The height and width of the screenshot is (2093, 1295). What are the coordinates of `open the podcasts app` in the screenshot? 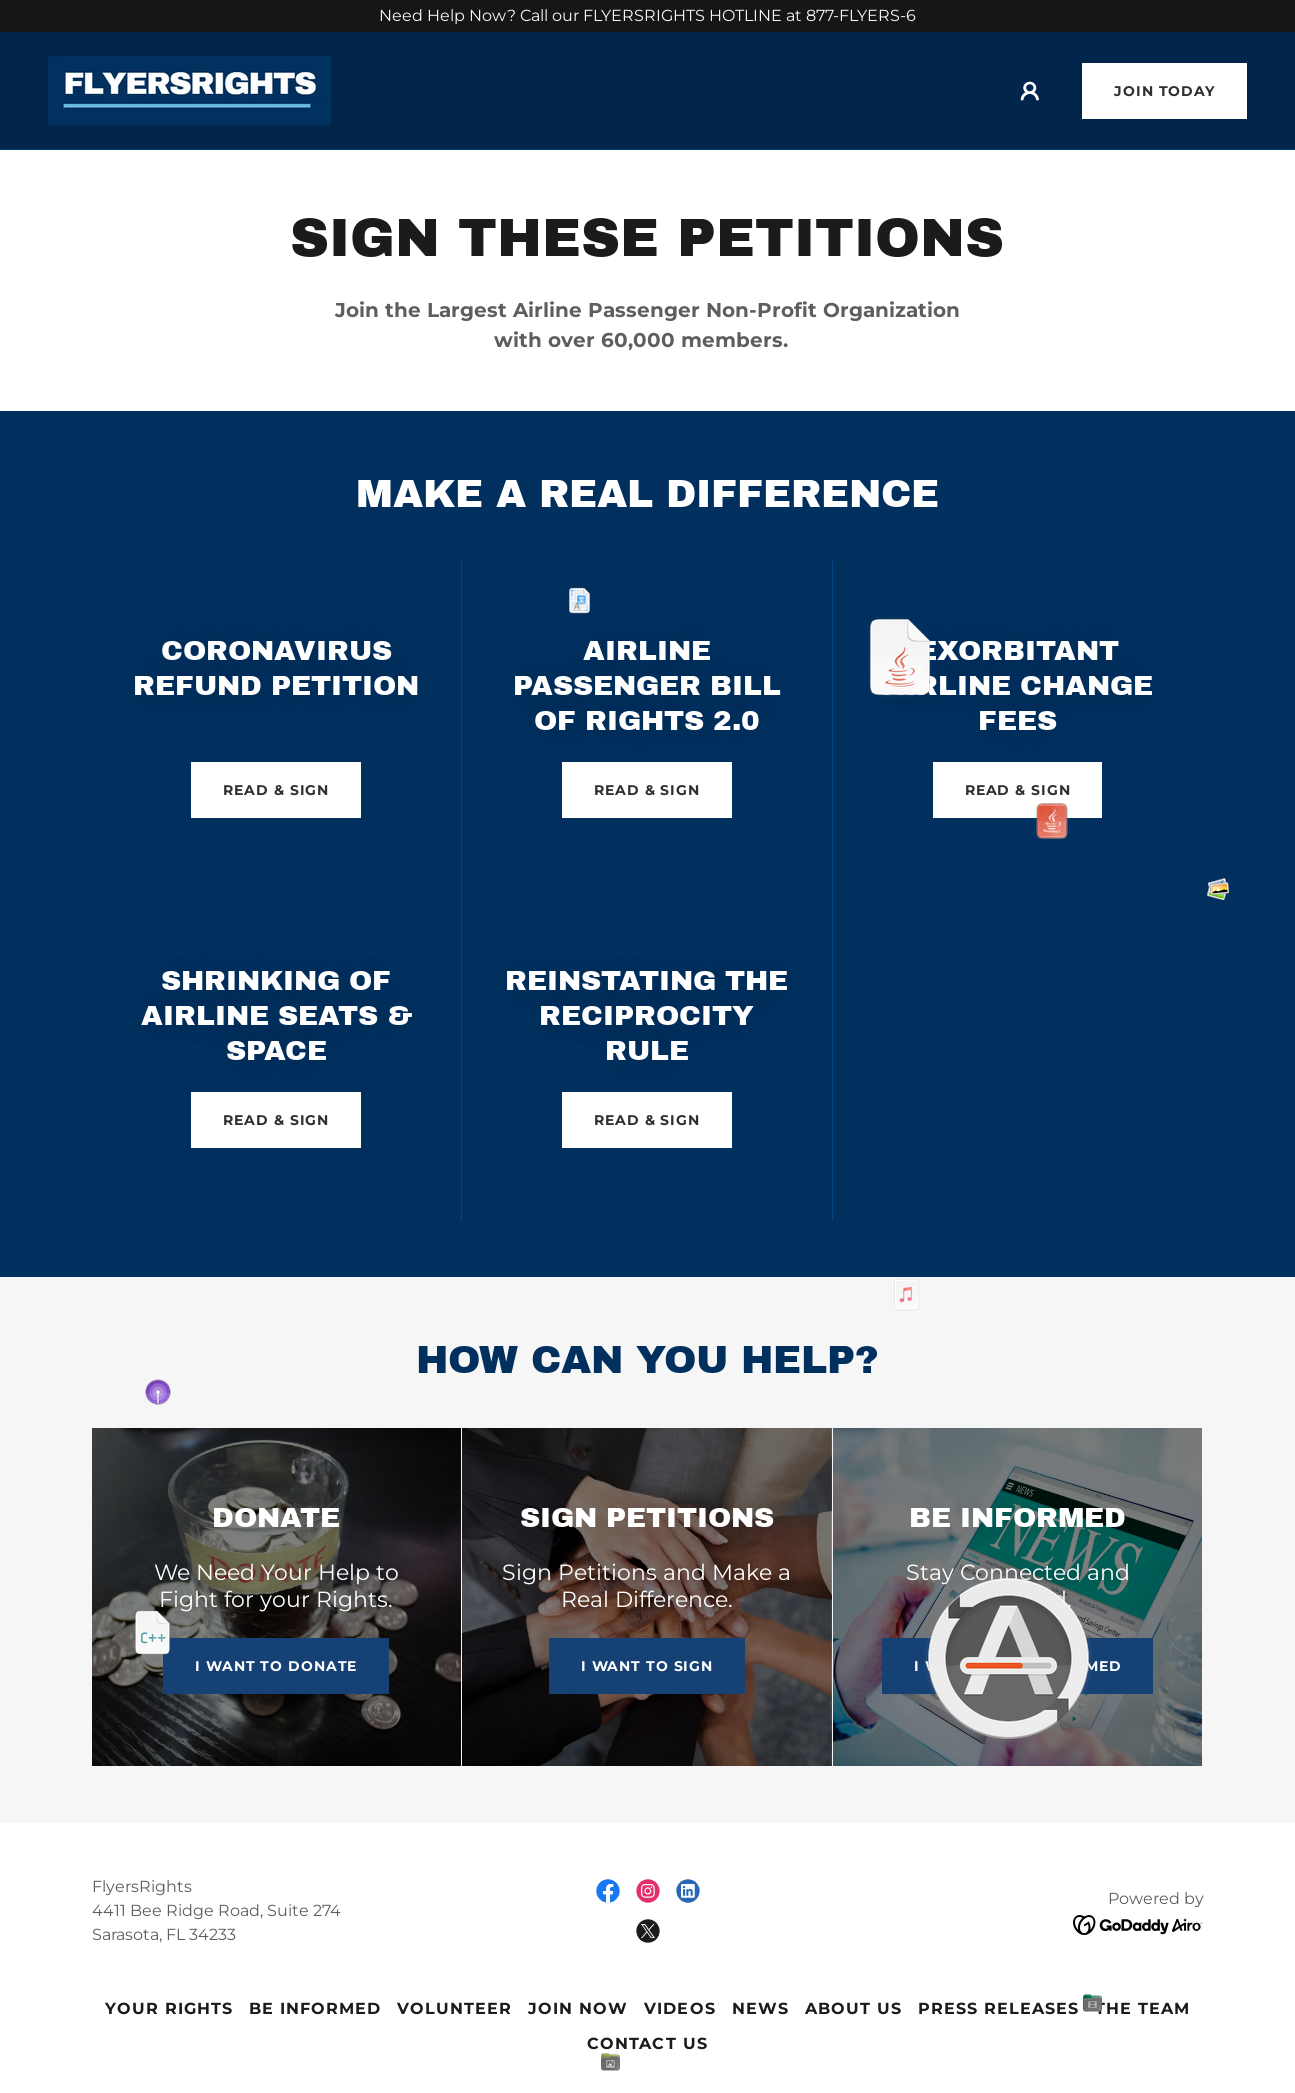 It's located at (158, 1392).